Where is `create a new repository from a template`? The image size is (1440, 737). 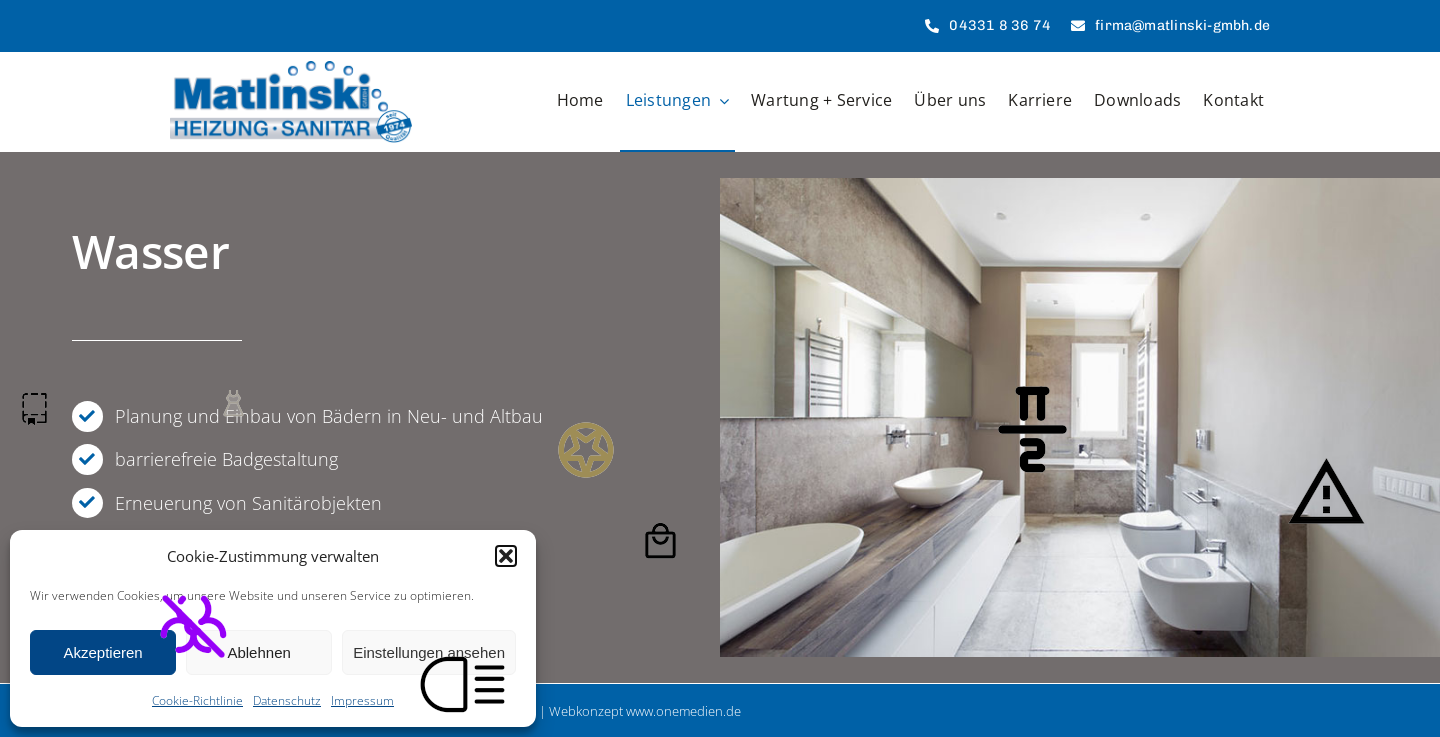 create a new repository from a template is located at coordinates (34, 409).